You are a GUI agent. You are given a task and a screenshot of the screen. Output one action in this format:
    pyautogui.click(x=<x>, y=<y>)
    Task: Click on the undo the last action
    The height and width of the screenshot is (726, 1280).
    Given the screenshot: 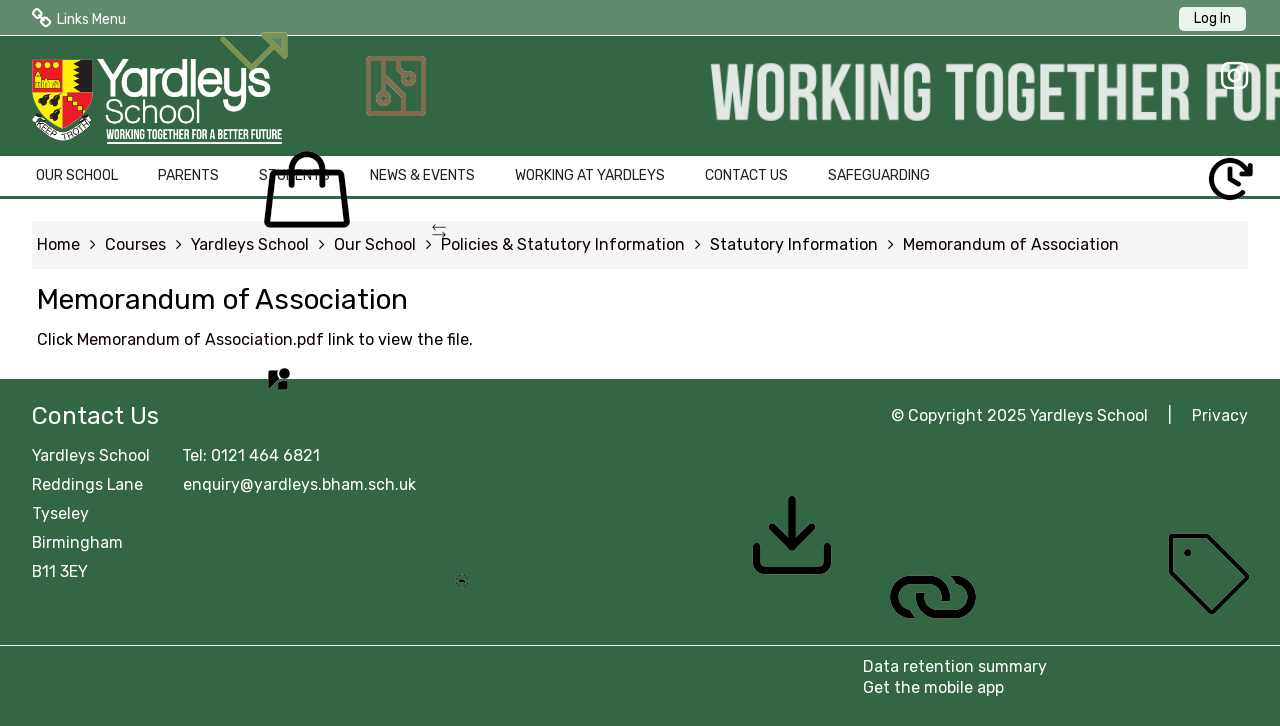 What is the action you would take?
    pyautogui.click(x=462, y=581)
    